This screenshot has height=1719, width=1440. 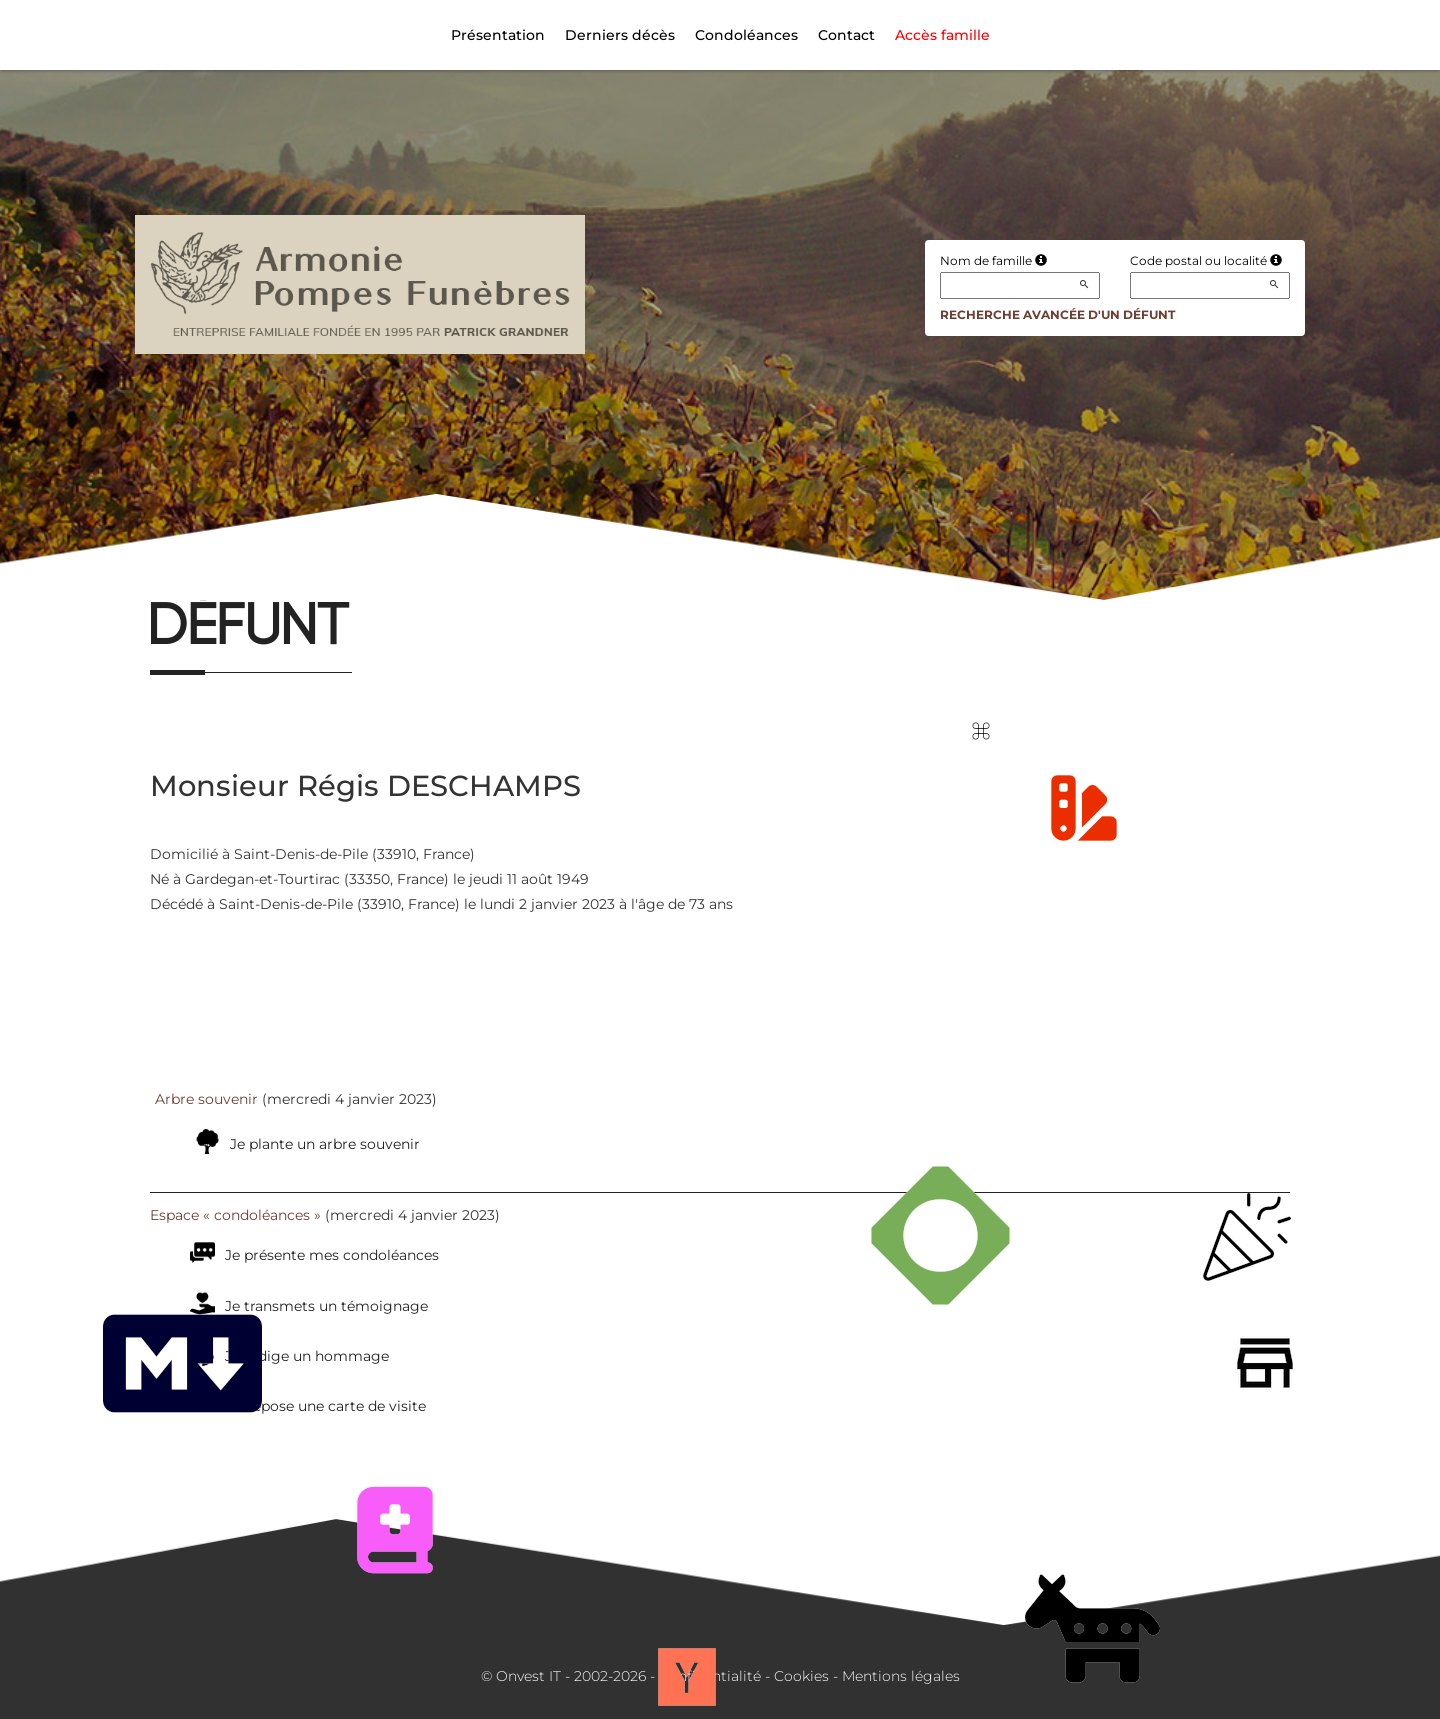 What do you see at coordinates (182, 1363) in the screenshot?
I see `format text using markdown` at bounding box center [182, 1363].